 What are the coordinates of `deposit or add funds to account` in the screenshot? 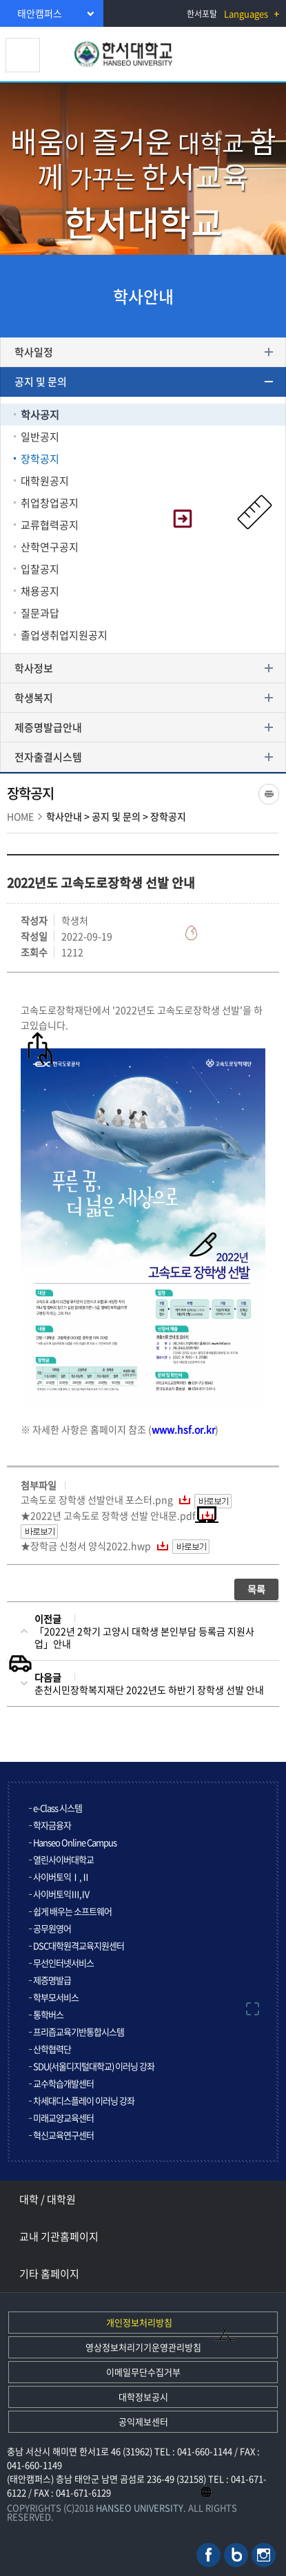 It's located at (39, 1048).